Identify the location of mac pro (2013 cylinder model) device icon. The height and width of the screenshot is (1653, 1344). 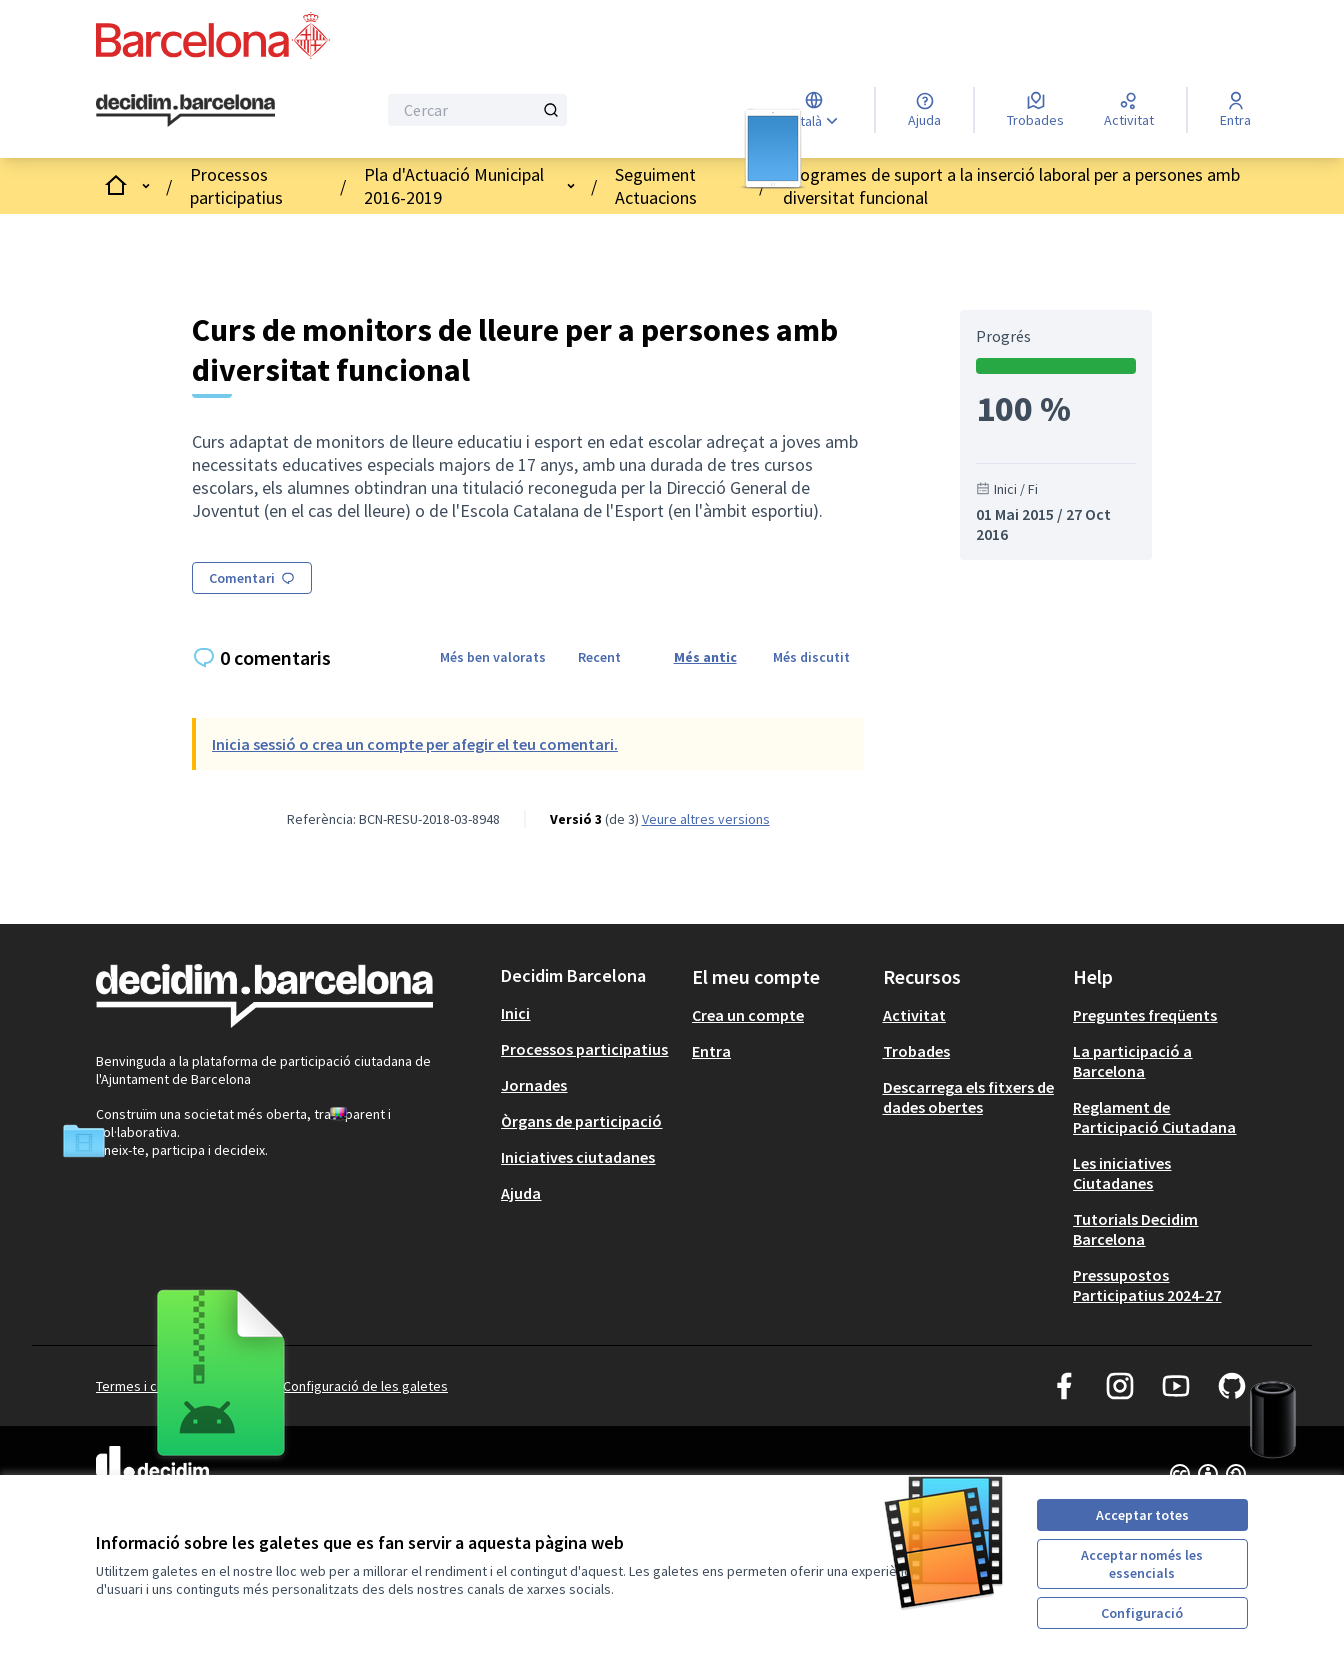
(1273, 1421).